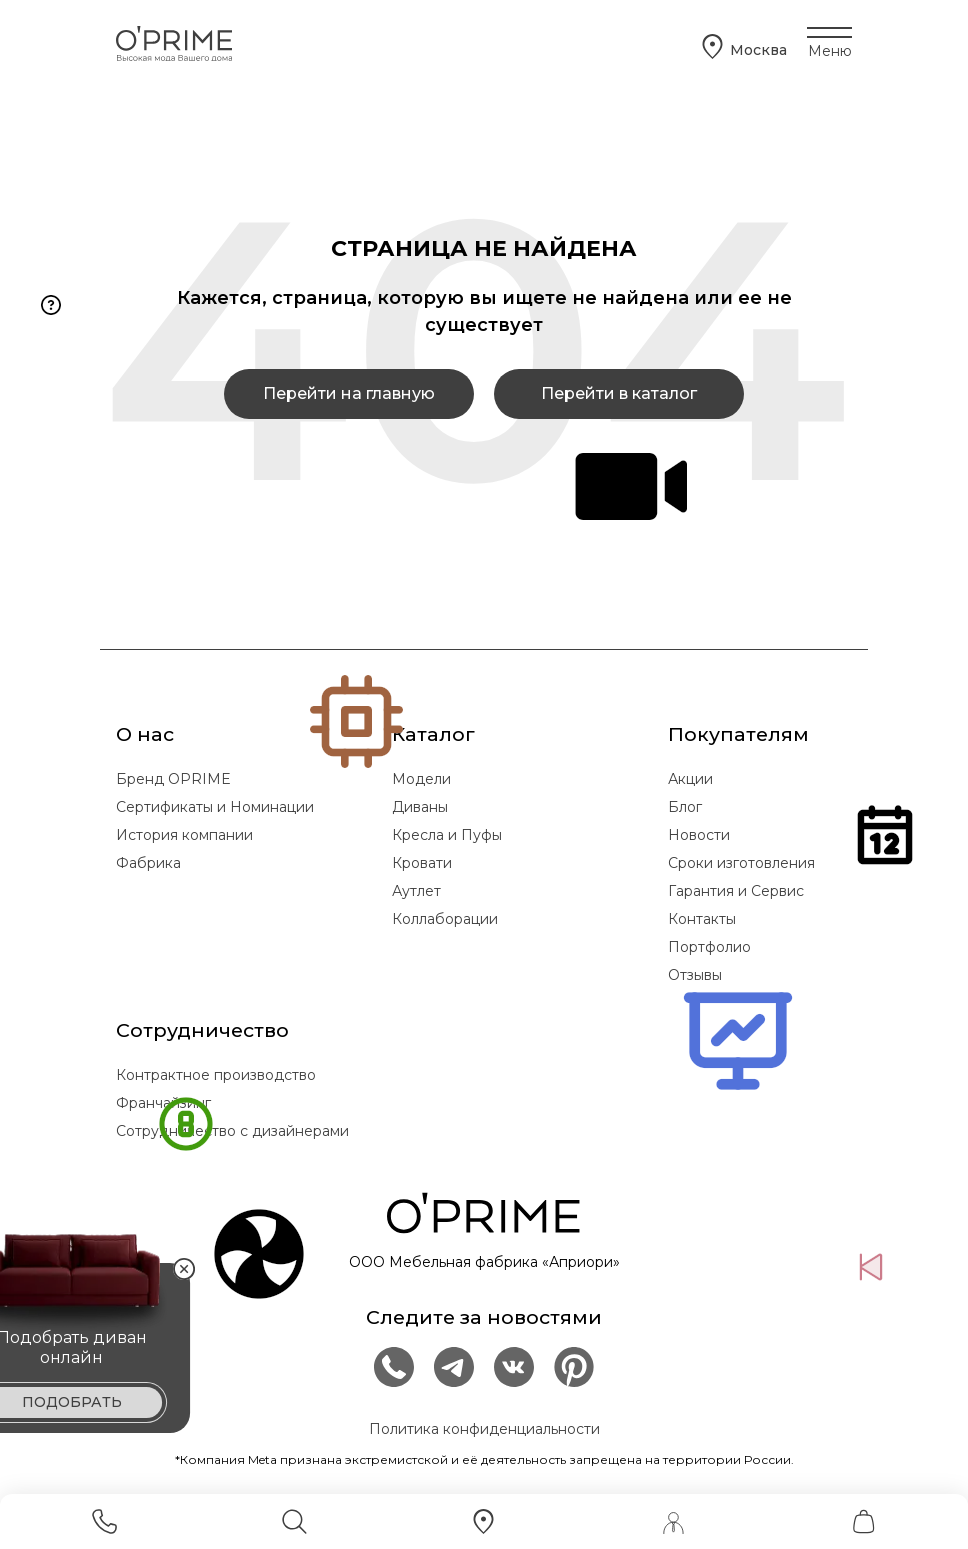  Describe the element at coordinates (871, 1267) in the screenshot. I see `skip to previous track` at that location.